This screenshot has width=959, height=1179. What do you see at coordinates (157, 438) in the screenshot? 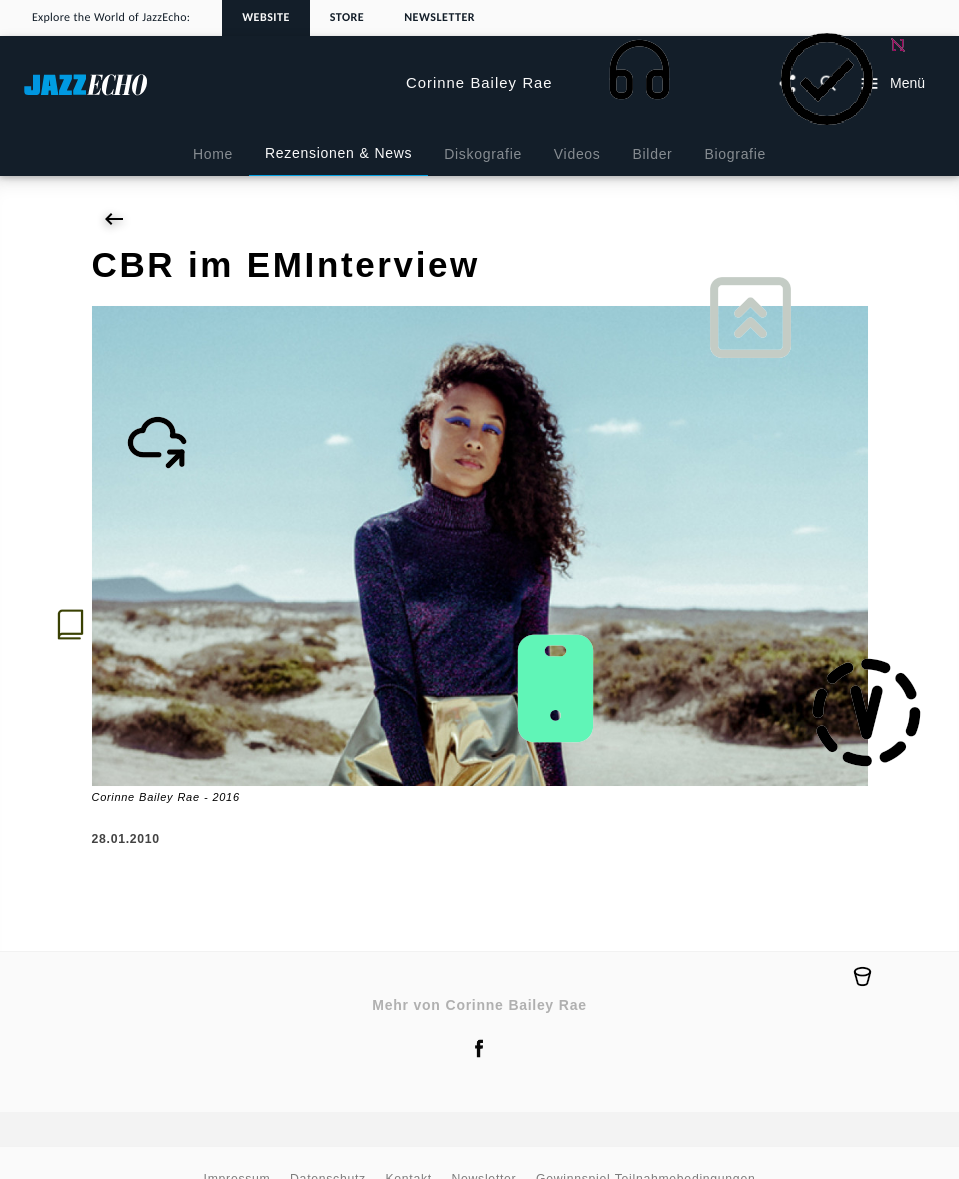
I see `share a file to the cloud` at bounding box center [157, 438].